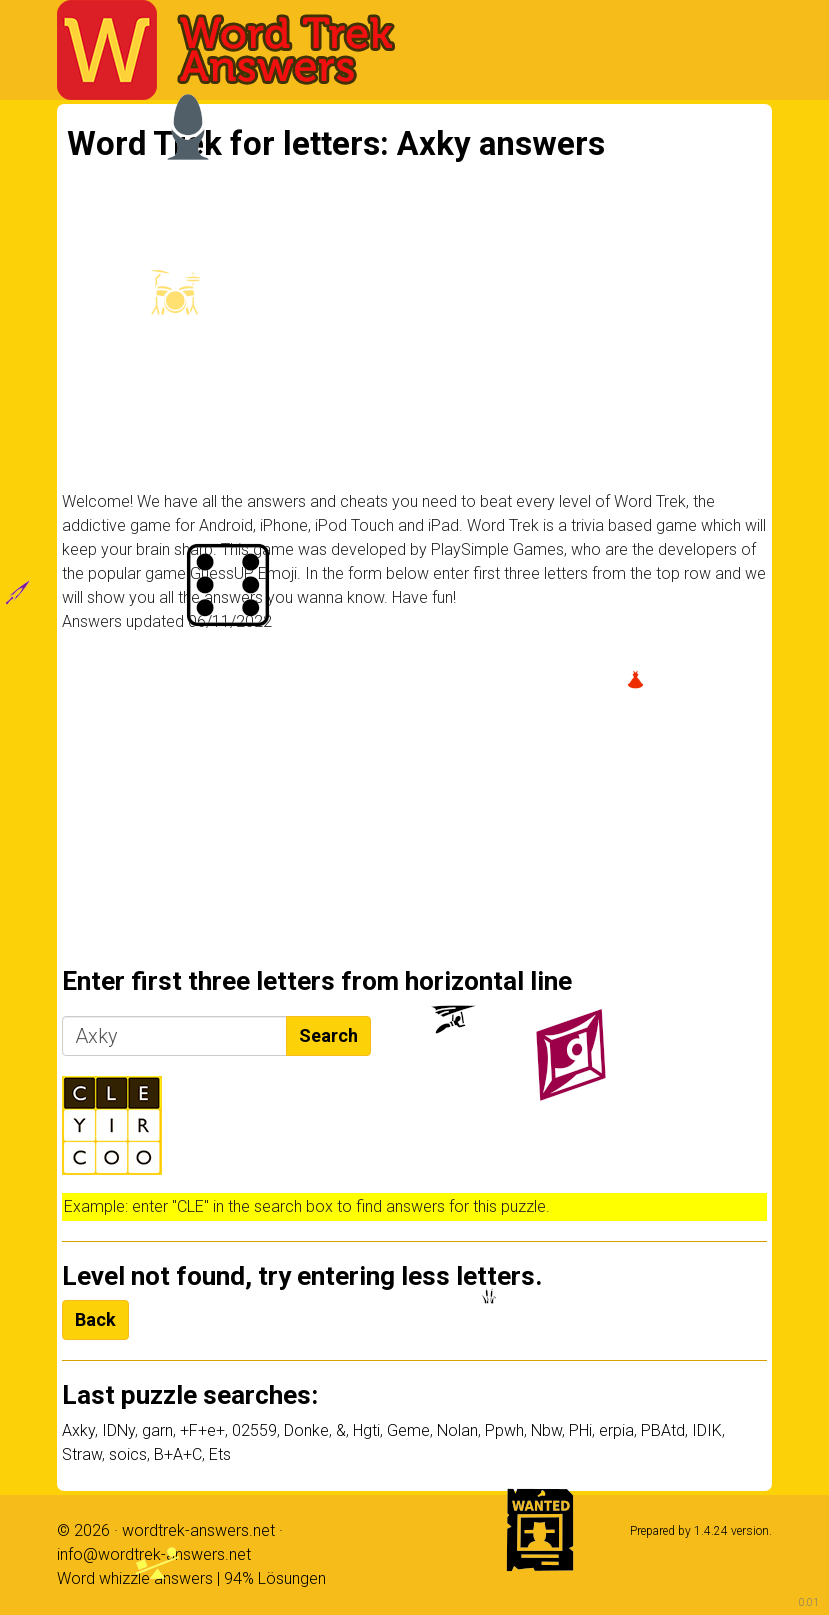 This screenshot has width=829, height=1615. I want to click on indicates a wetland or marsh environment in a game, so click(489, 1296).